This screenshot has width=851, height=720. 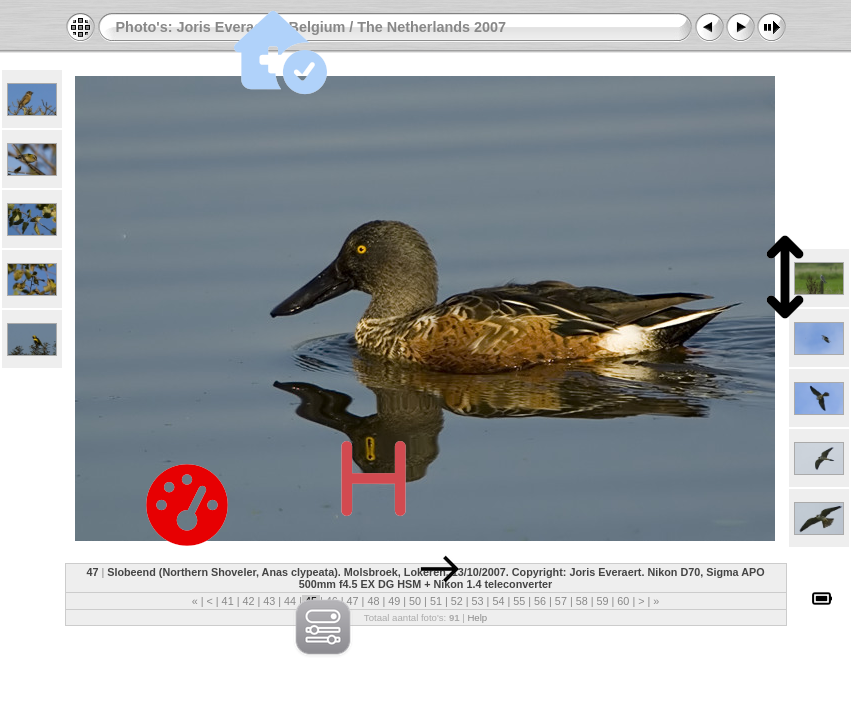 What do you see at coordinates (323, 627) in the screenshot?
I see `open interface design application` at bounding box center [323, 627].